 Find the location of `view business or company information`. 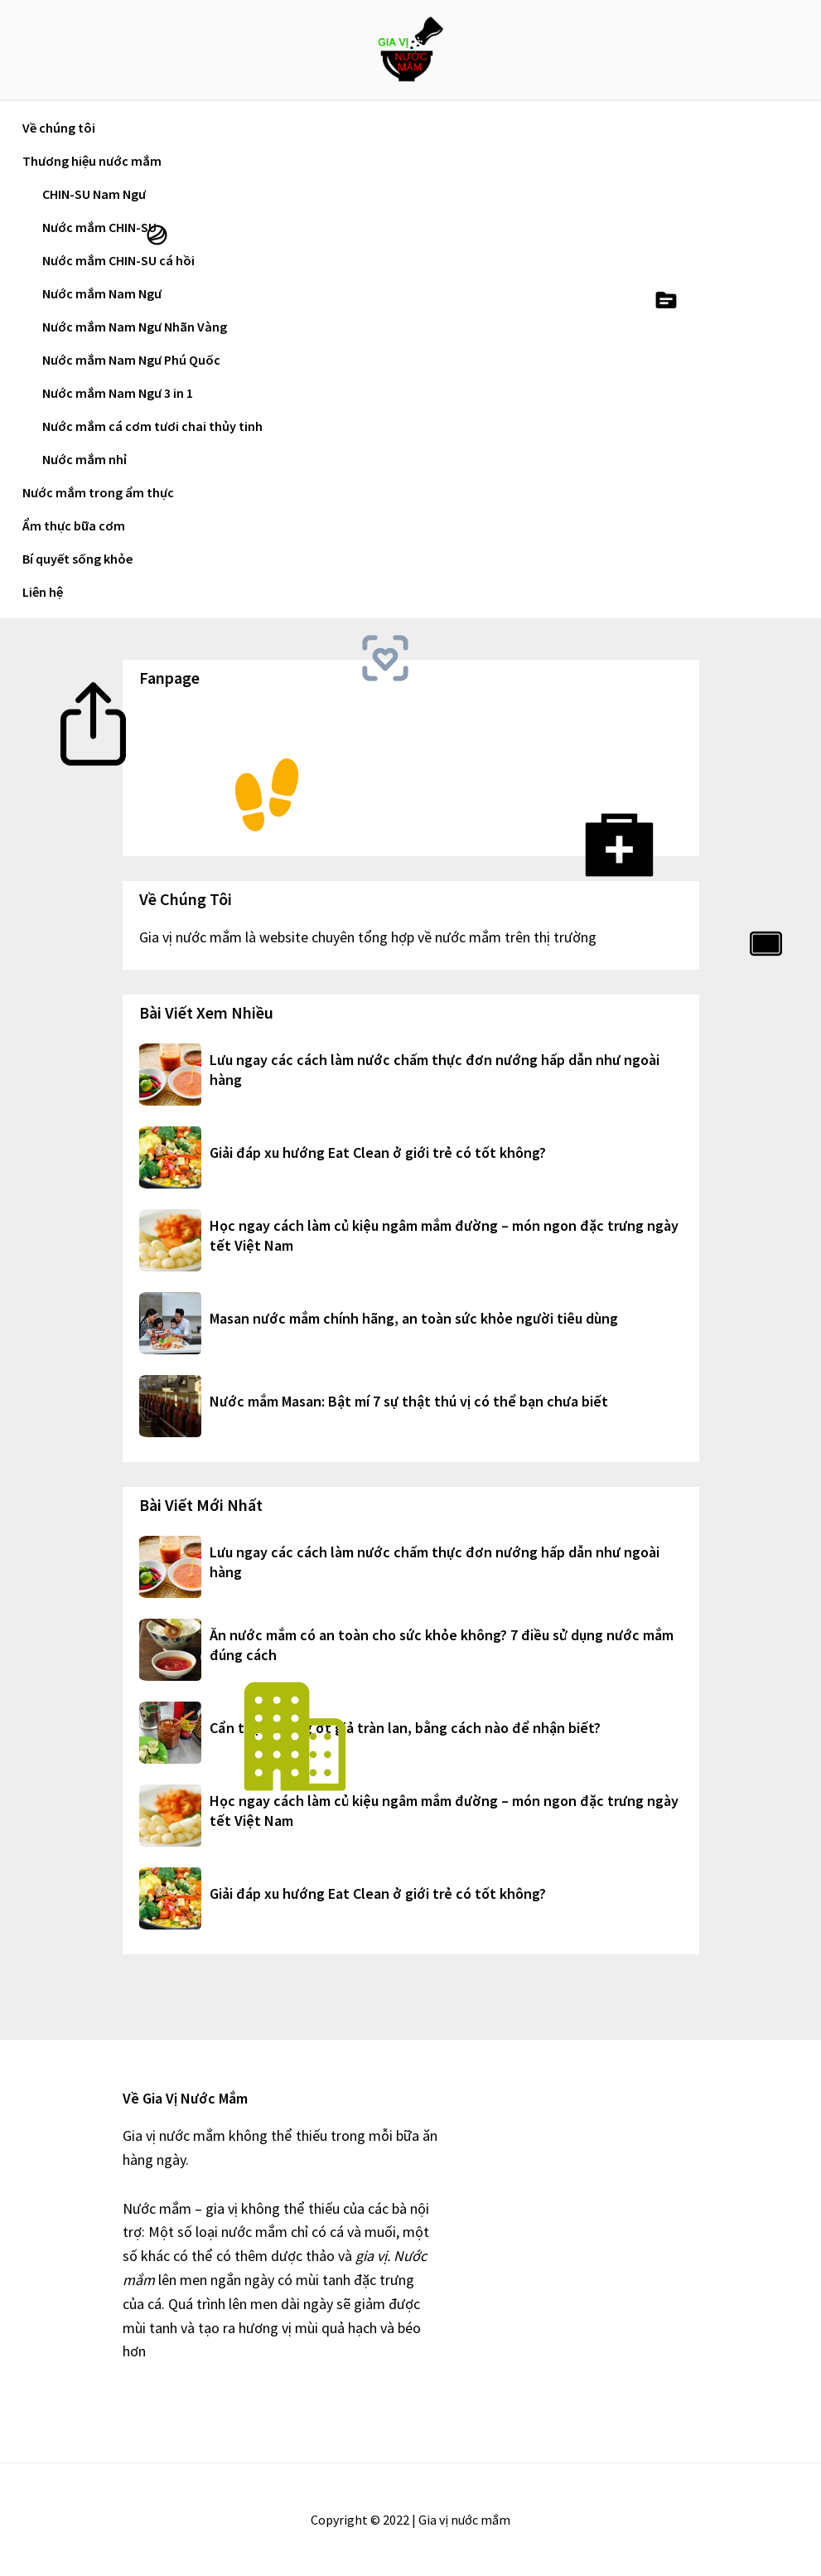

view business or company information is located at coordinates (295, 1736).